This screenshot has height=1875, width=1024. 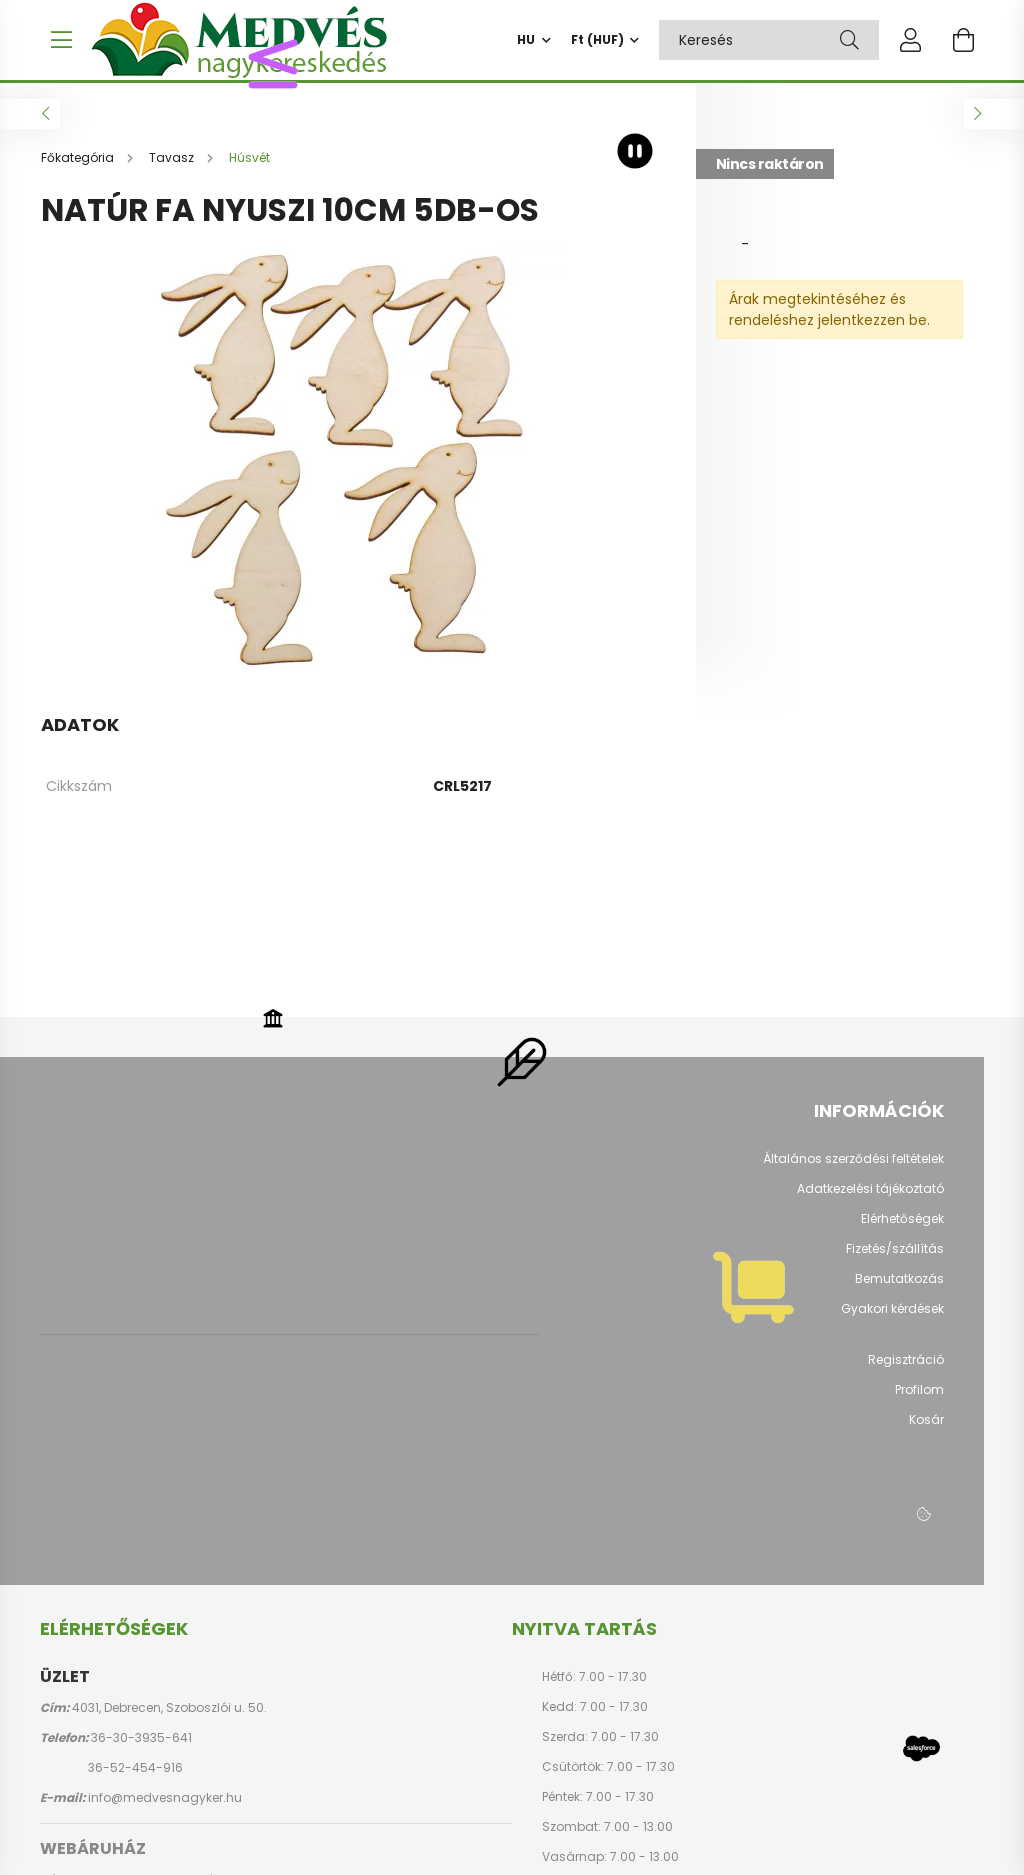 I want to click on open salesforce CRM application, so click(x=921, y=1748).